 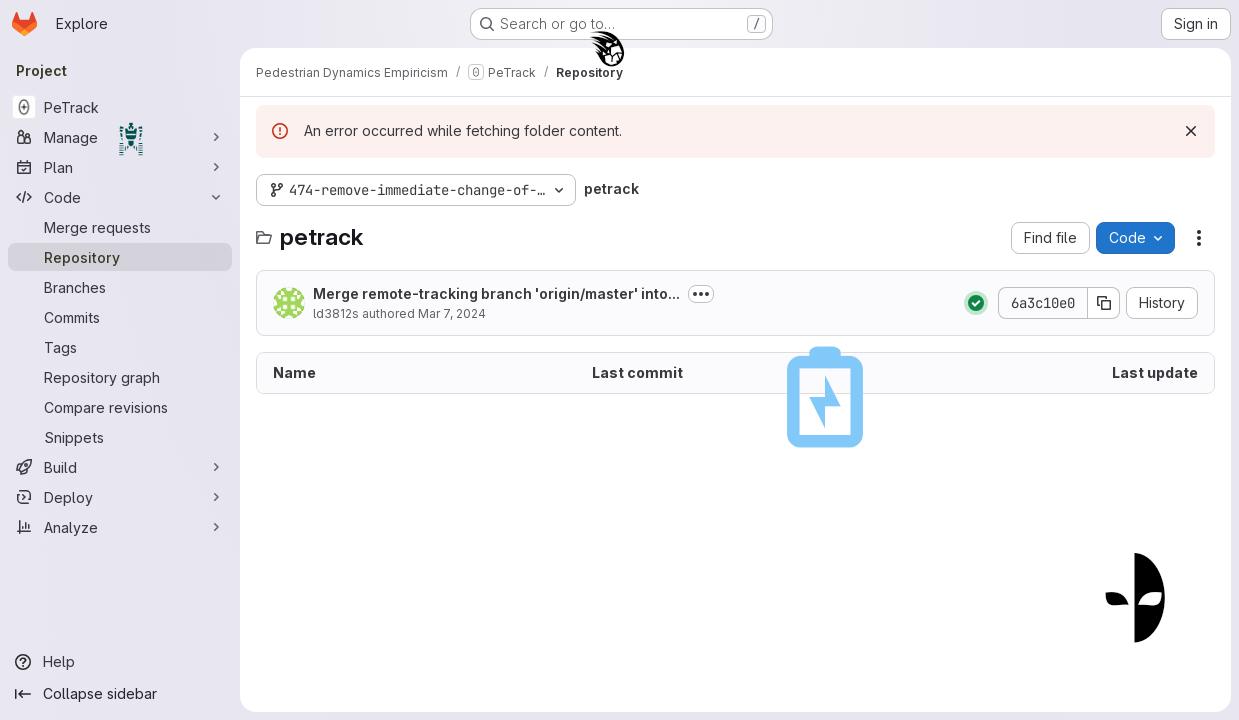 What do you see at coordinates (131, 139) in the screenshot?
I see `access robot or drone controls` at bounding box center [131, 139].